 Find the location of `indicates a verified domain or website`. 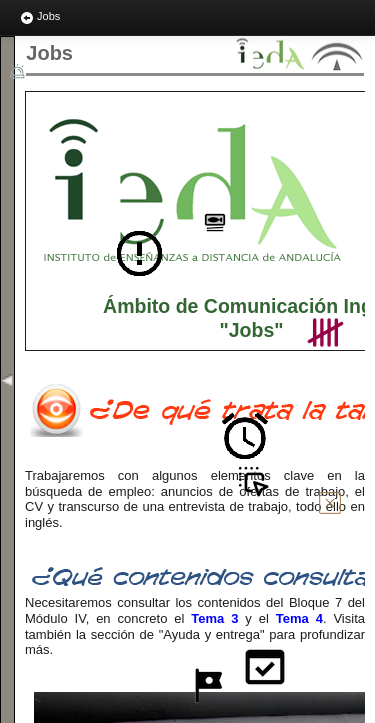

indicates a verified domain or website is located at coordinates (265, 667).